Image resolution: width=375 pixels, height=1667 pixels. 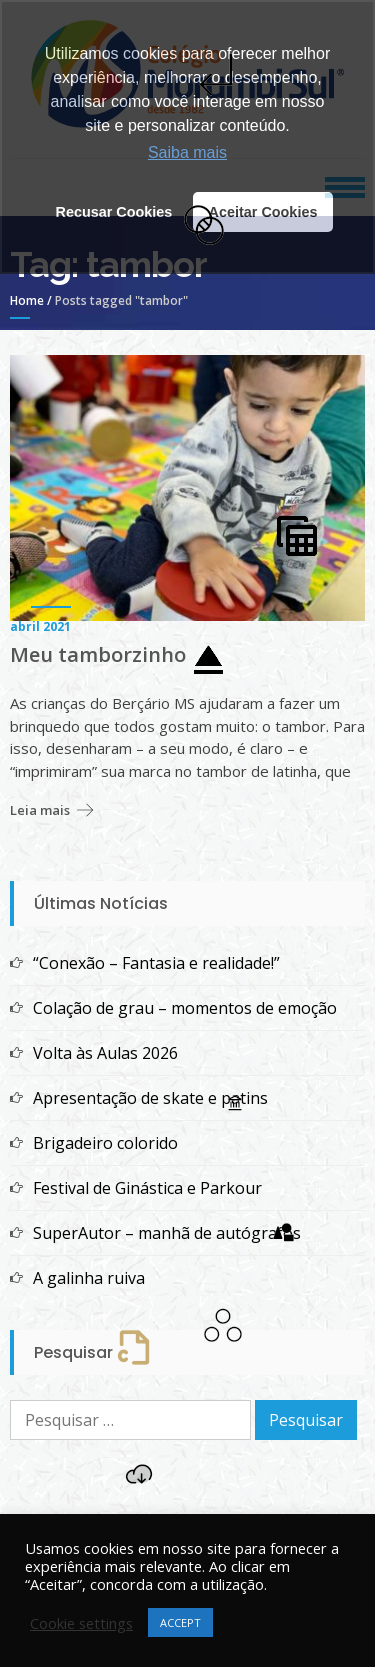 What do you see at coordinates (217, 74) in the screenshot?
I see `go back or return to previous step` at bounding box center [217, 74].